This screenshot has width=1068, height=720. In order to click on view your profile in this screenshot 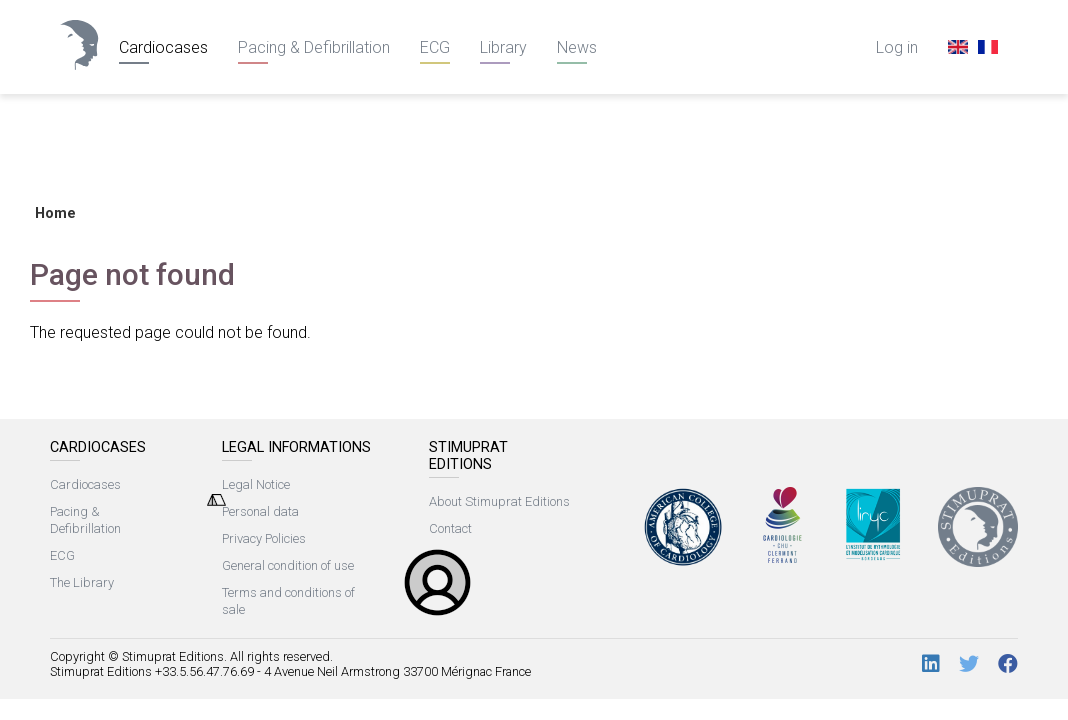, I will do `click(437, 582)`.